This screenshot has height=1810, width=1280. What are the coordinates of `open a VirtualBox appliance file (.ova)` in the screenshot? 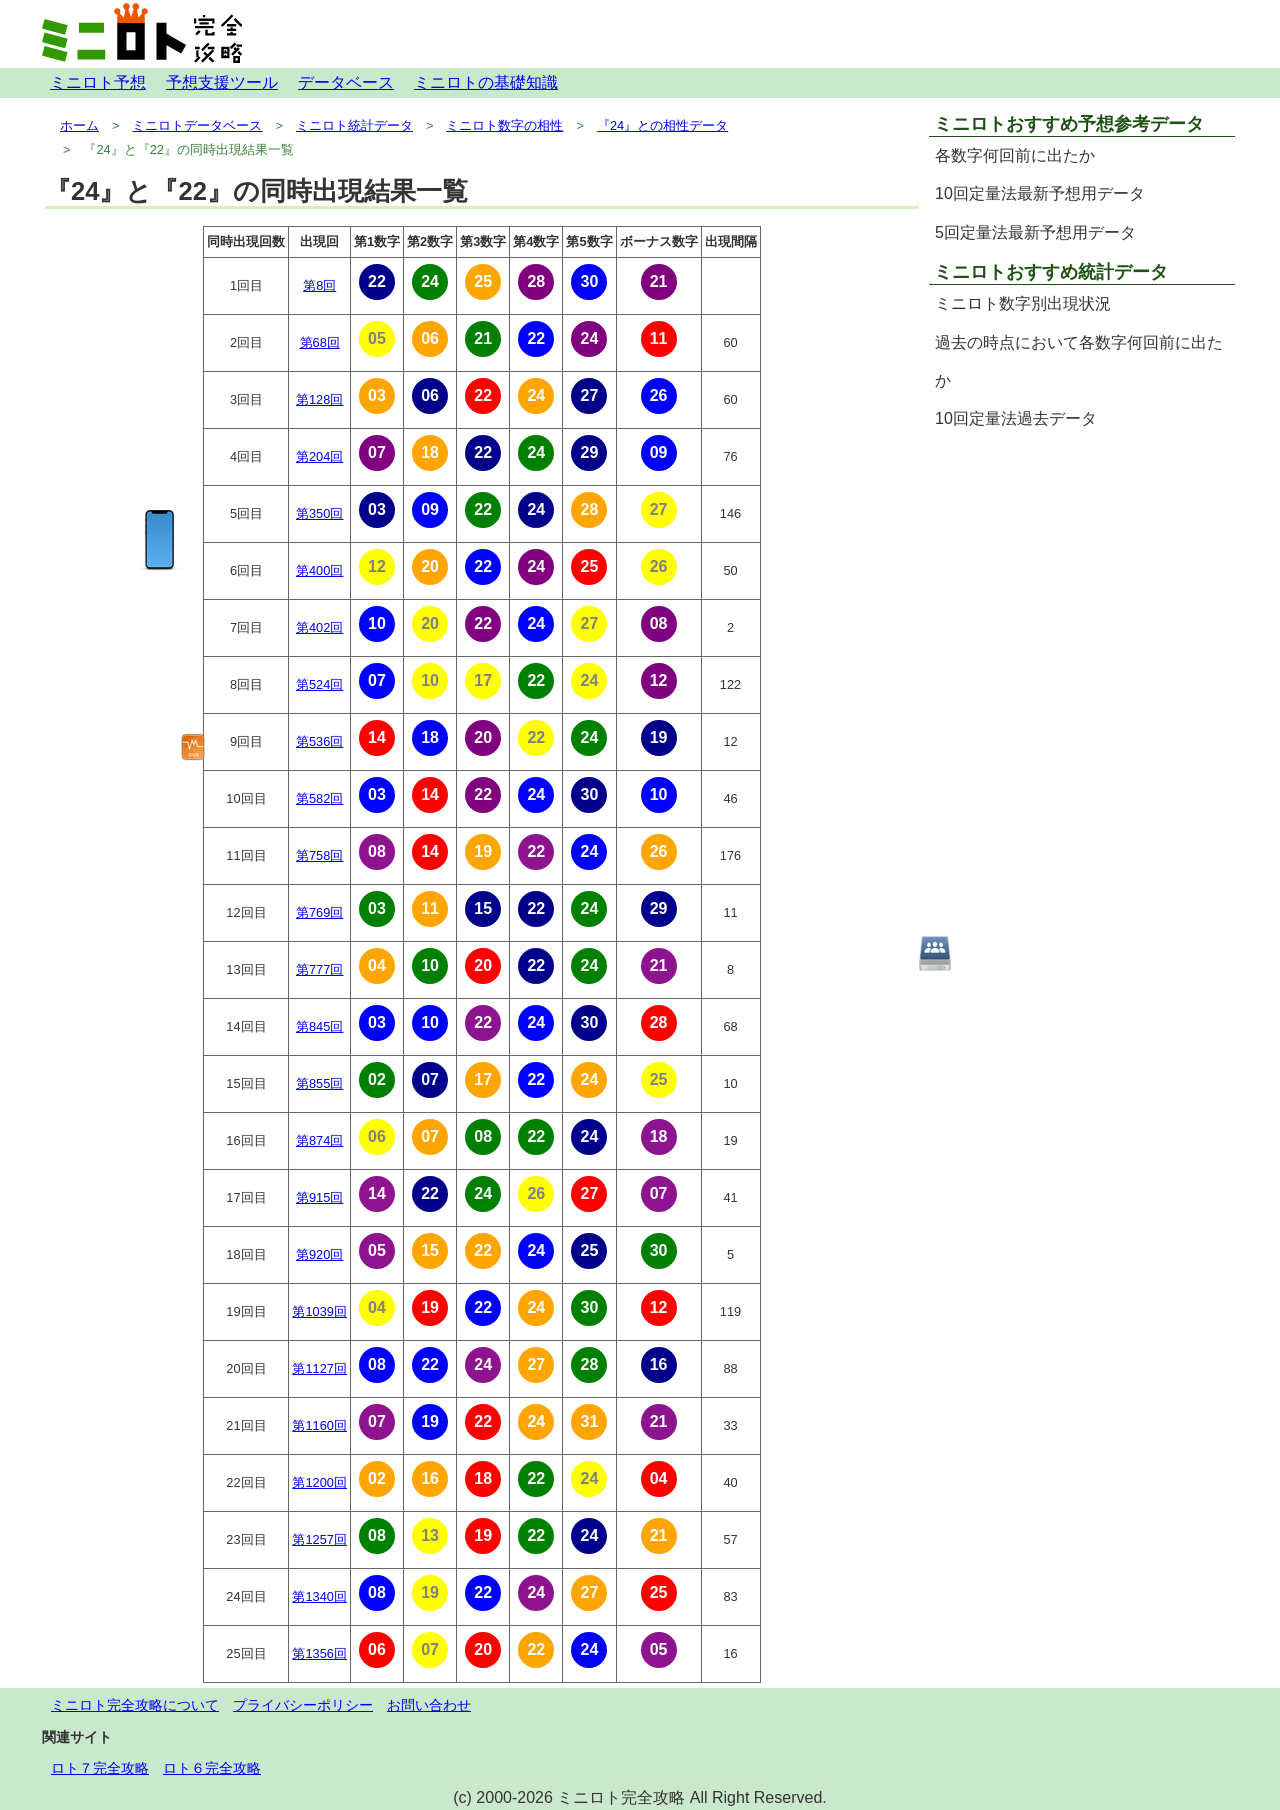 It's located at (193, 747).